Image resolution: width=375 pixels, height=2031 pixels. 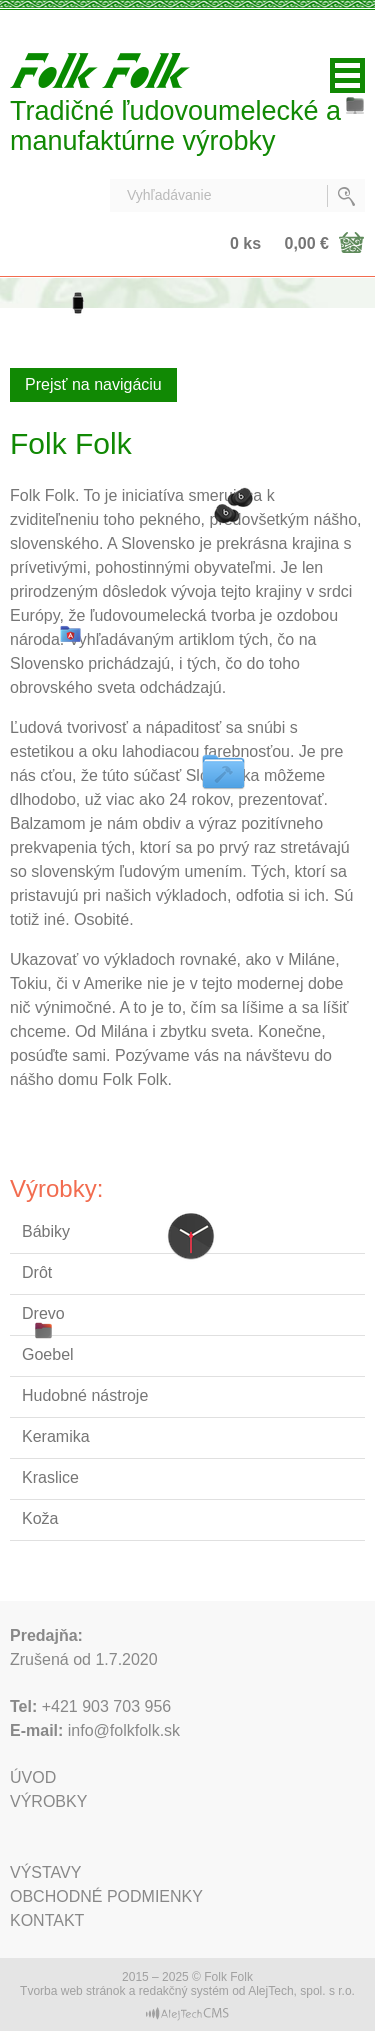 I want to click on drop files here to move them into this folder, so click(x=43, y=1330).